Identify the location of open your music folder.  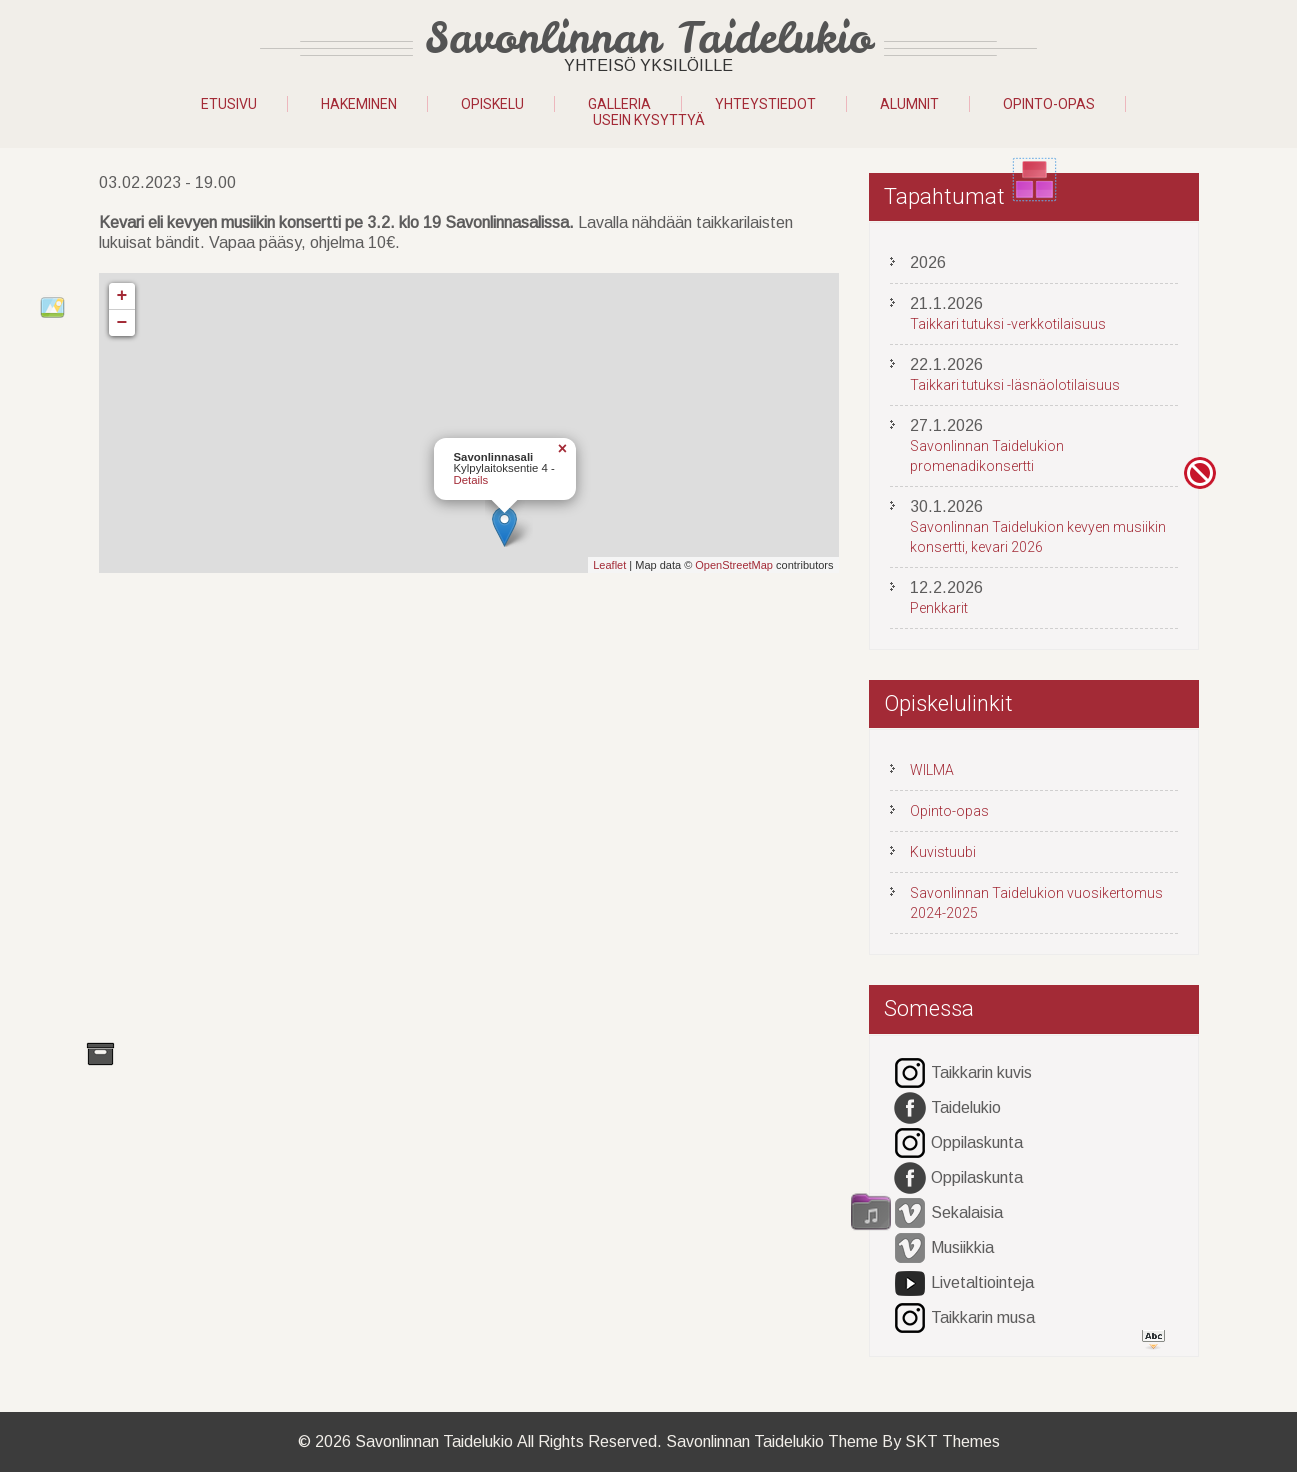
(871, 1211).